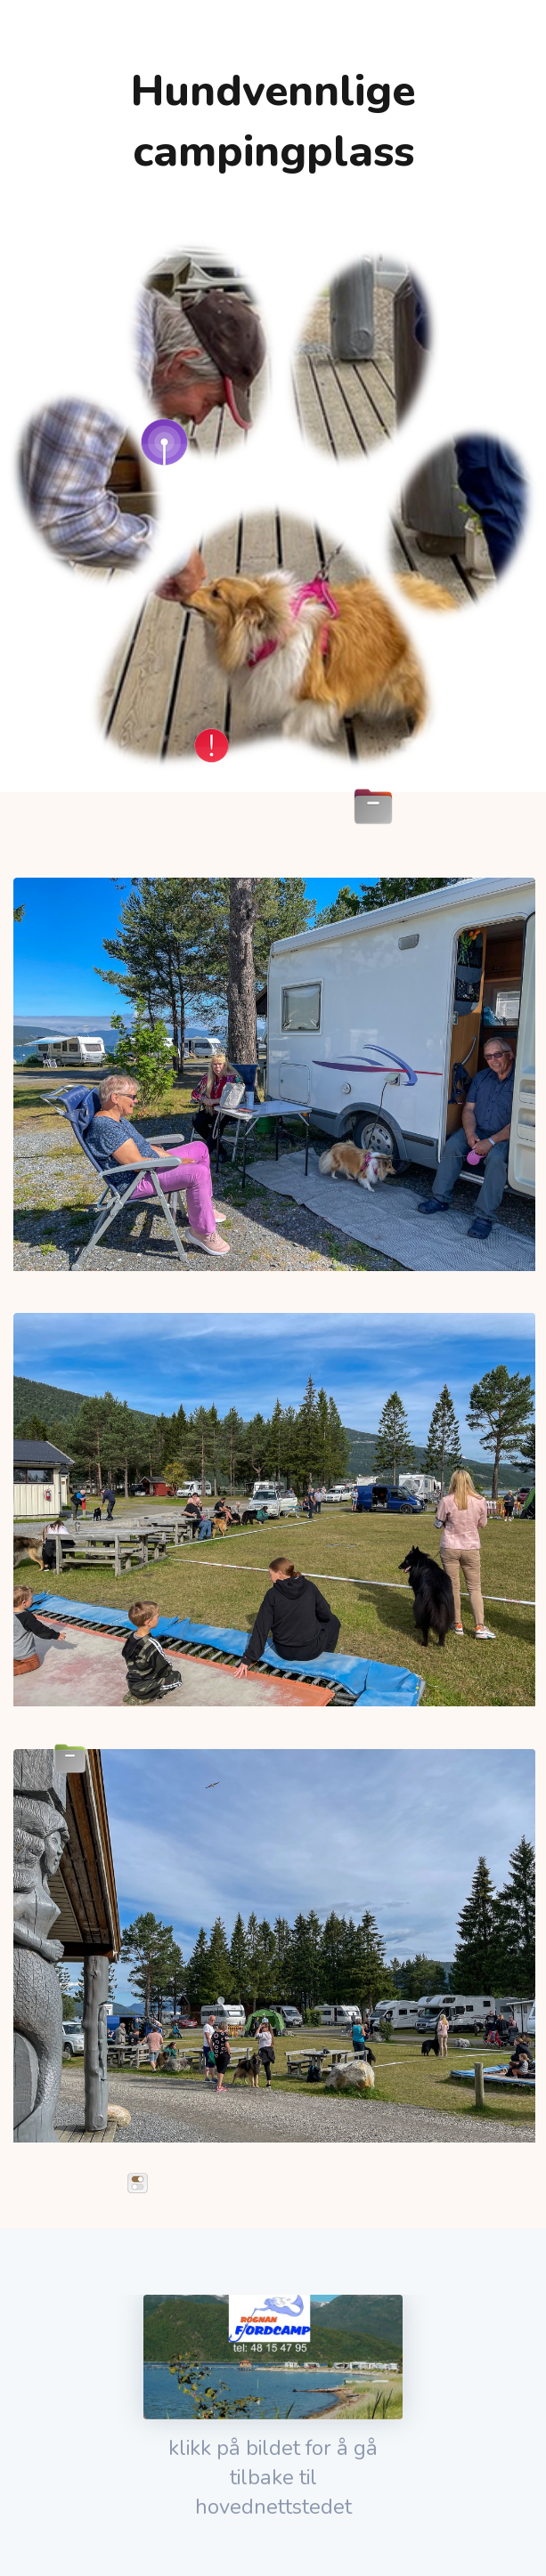  Describe the element at coordinates (211, 745) in the screenshot. I see `indicates an application error or crash` at that location.